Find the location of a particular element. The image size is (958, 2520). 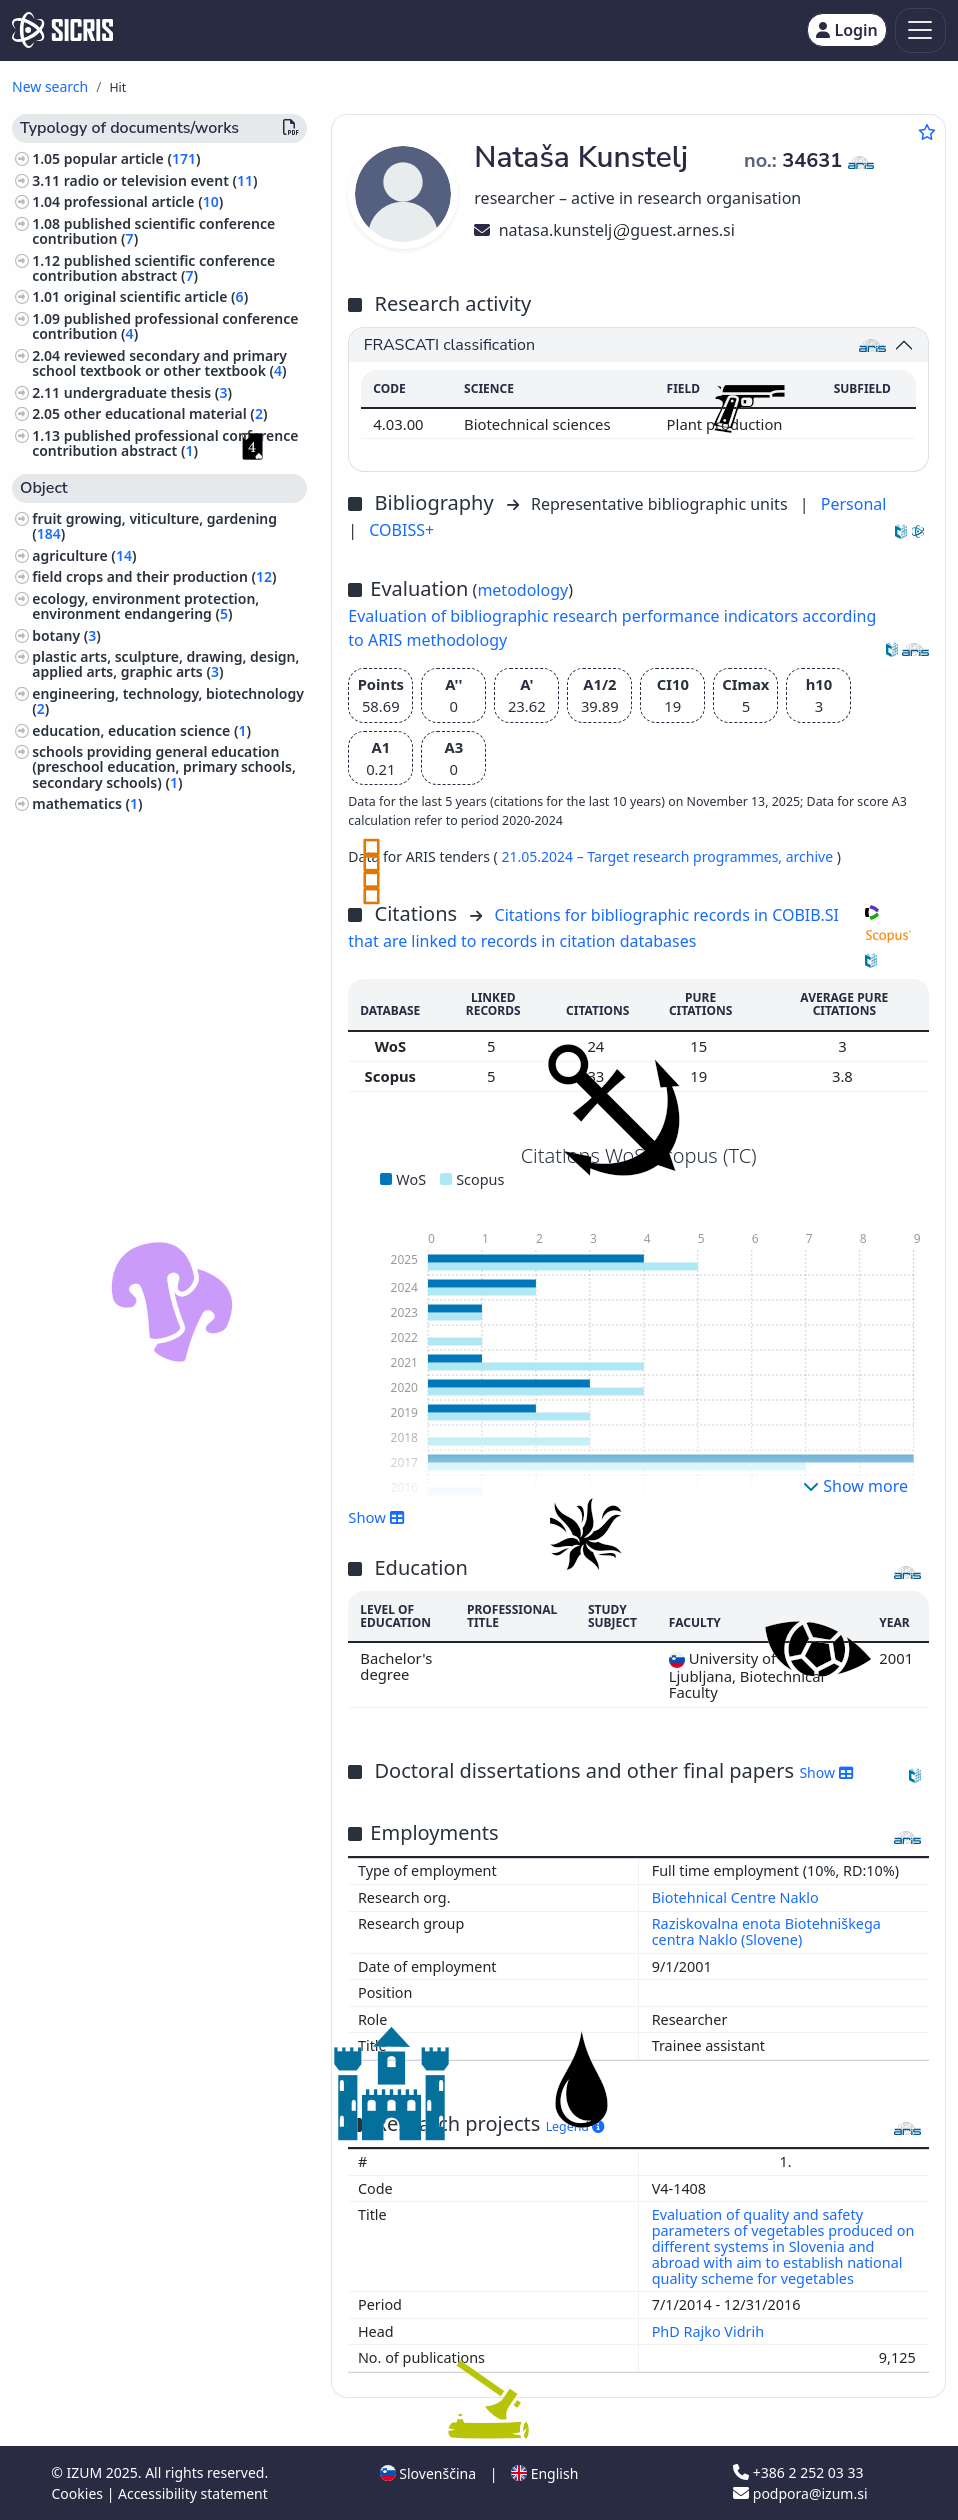

place a brick or building block is located at coordinates (371, 871).